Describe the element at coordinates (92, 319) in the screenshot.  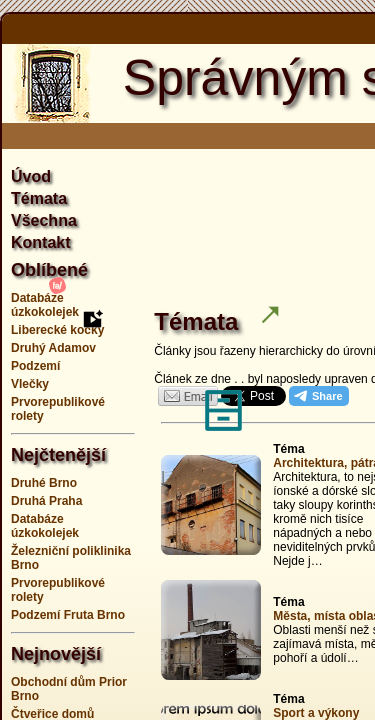
I see `access AI-powered video features` at that location.